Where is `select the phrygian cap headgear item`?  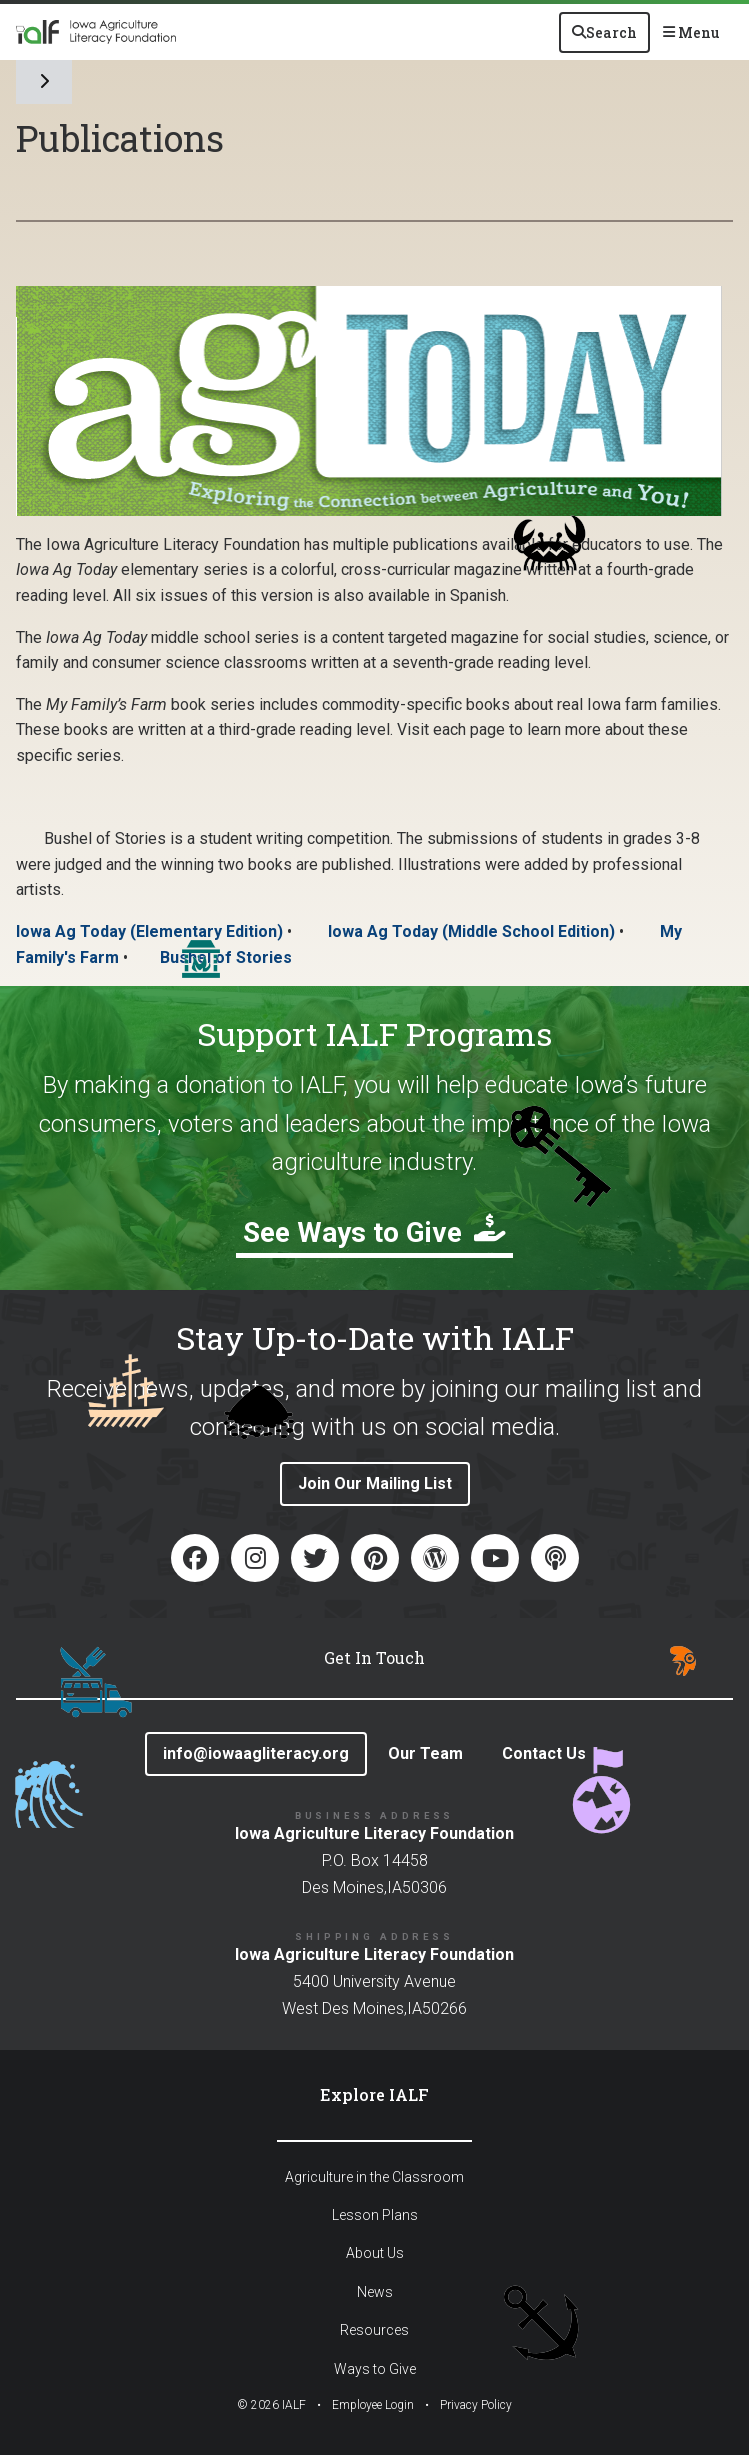 select the phrygian cap headgear item is located at coordinates (683, 1661).